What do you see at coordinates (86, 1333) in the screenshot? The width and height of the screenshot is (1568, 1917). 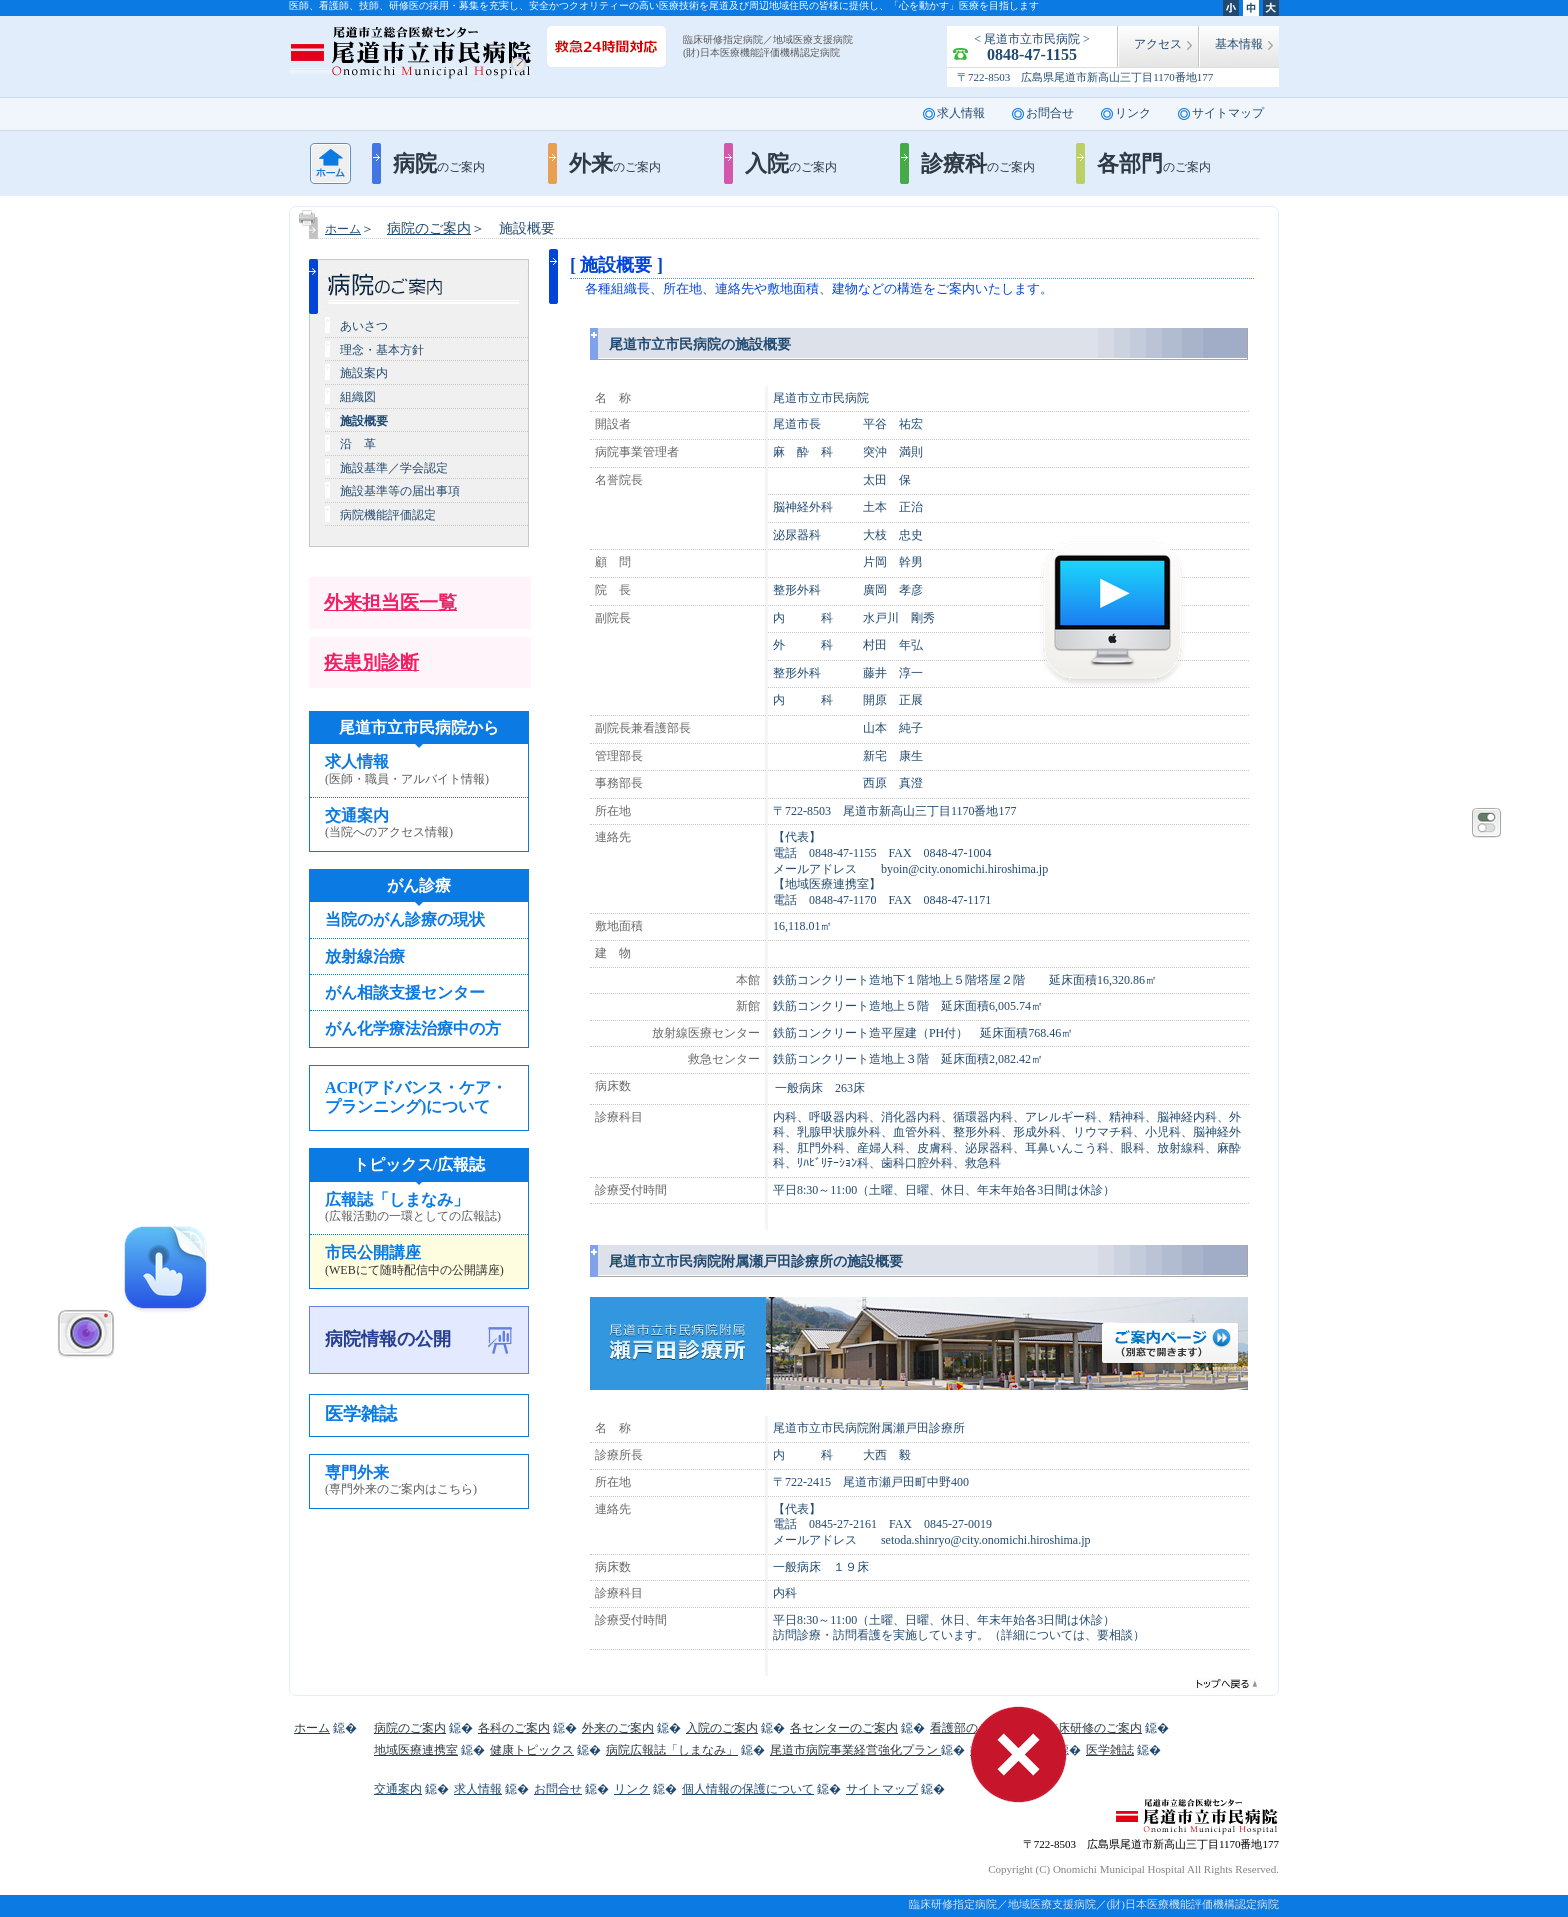 I see `open the cheese webcam application` at bounding box center [86, 1333].